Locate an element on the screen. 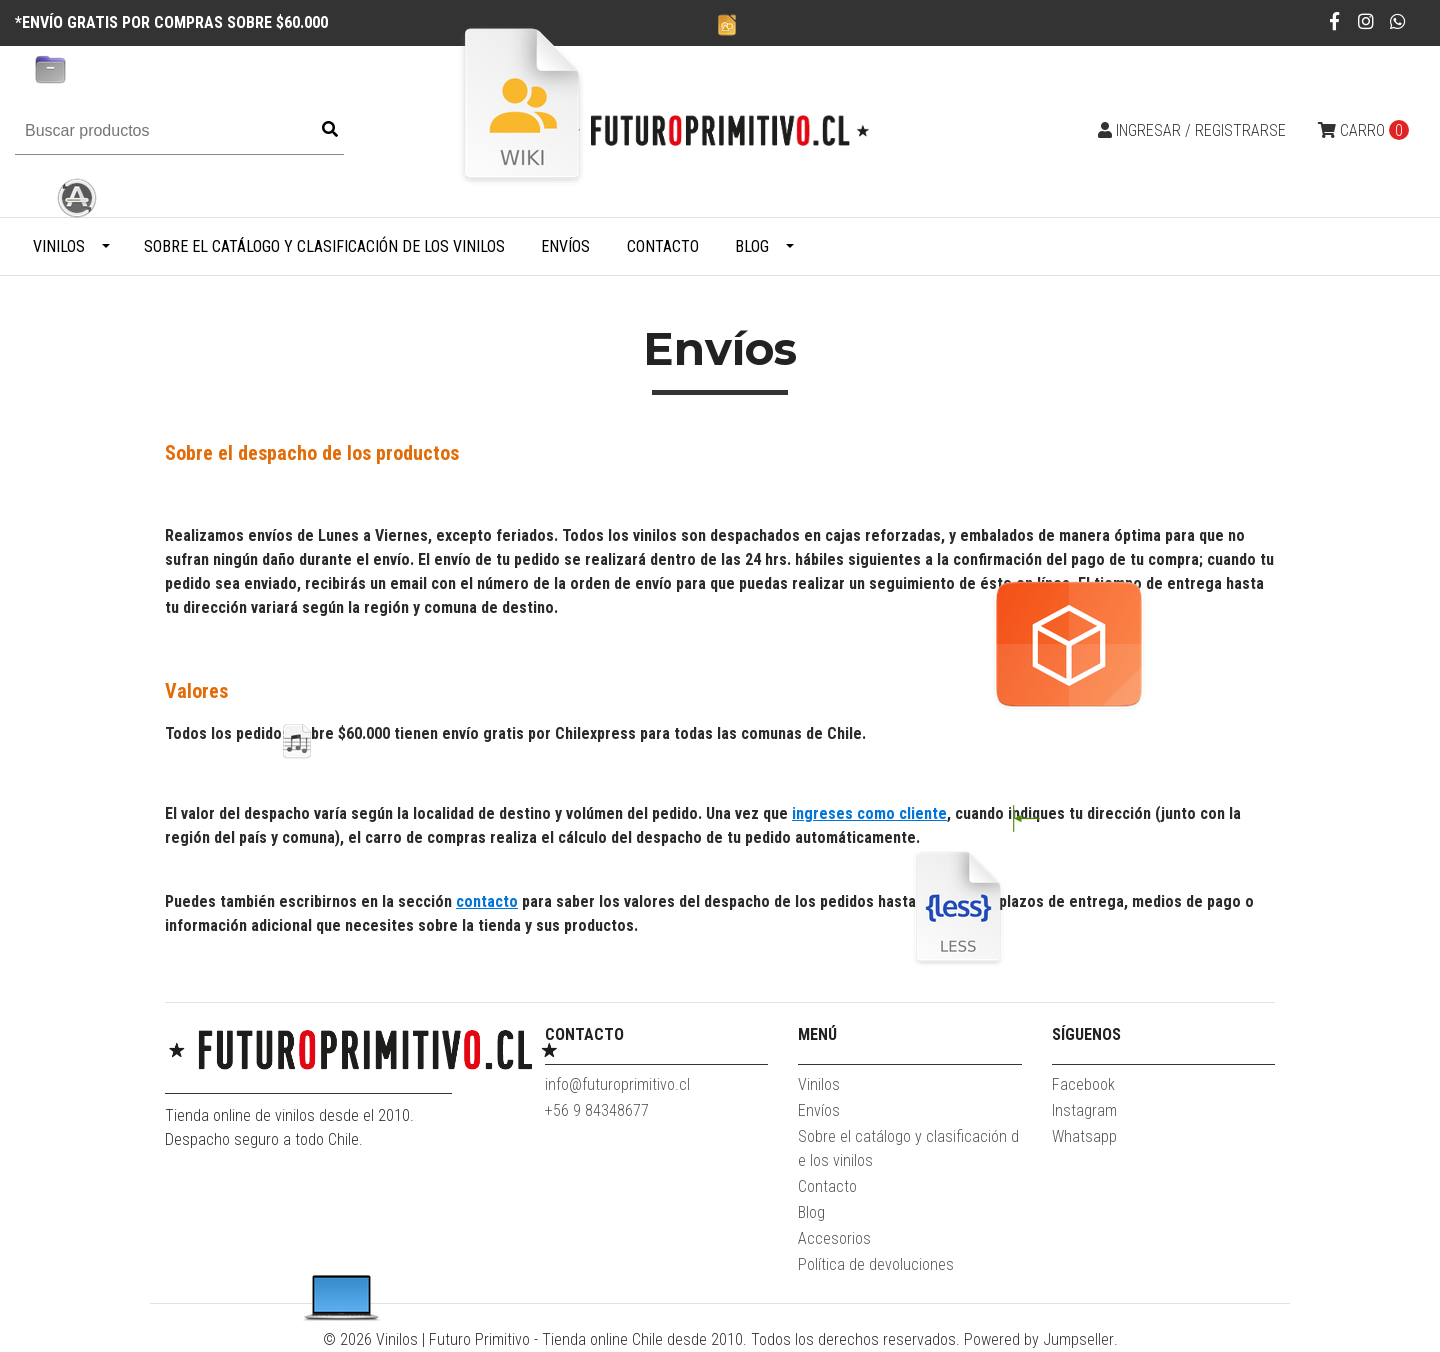 The width and height of the screenshot is (1440, 1352). go to the first item in a list or sequence is located at coordinates (1026, 818).